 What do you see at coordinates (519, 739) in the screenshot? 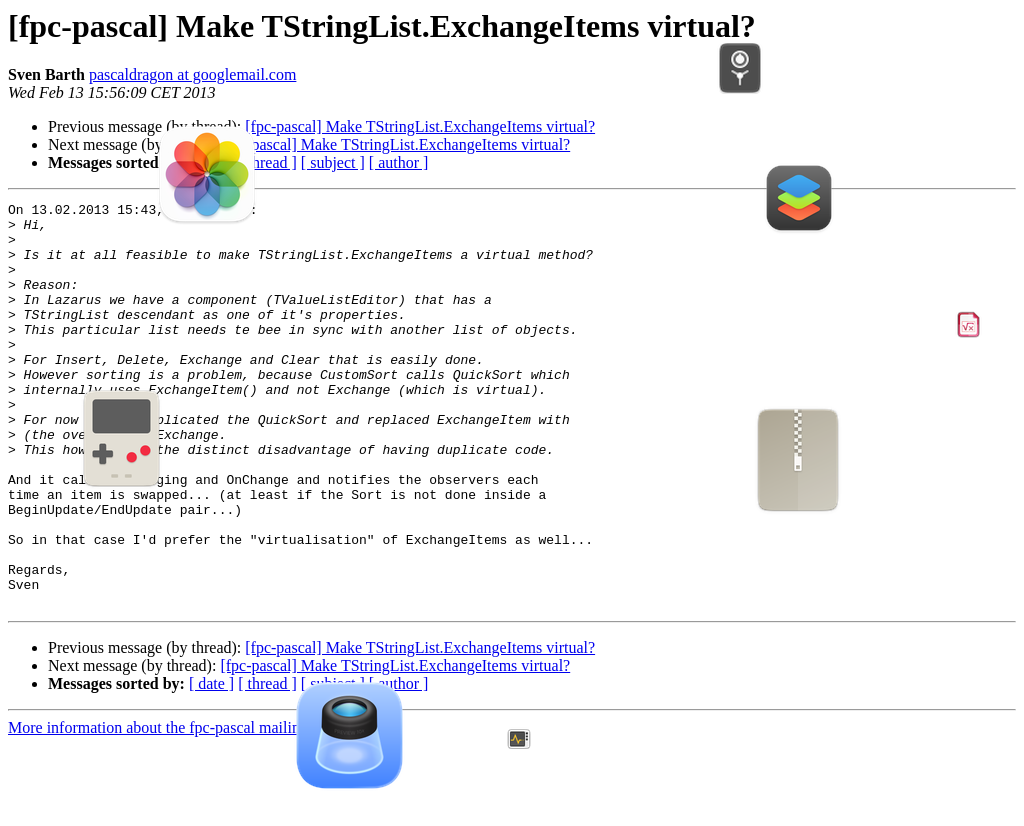
I see `open system monitor application` at bounding box center [519, 739].